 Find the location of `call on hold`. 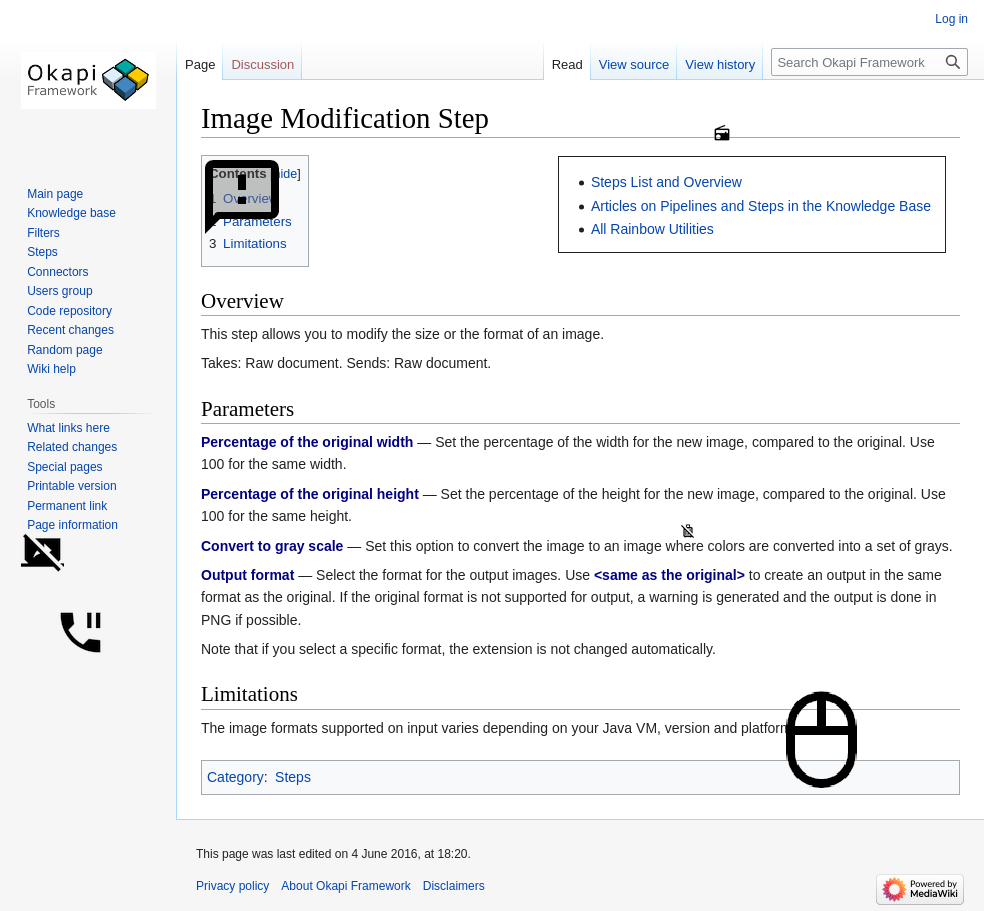

call on hold is located at coordinates (80, 632).